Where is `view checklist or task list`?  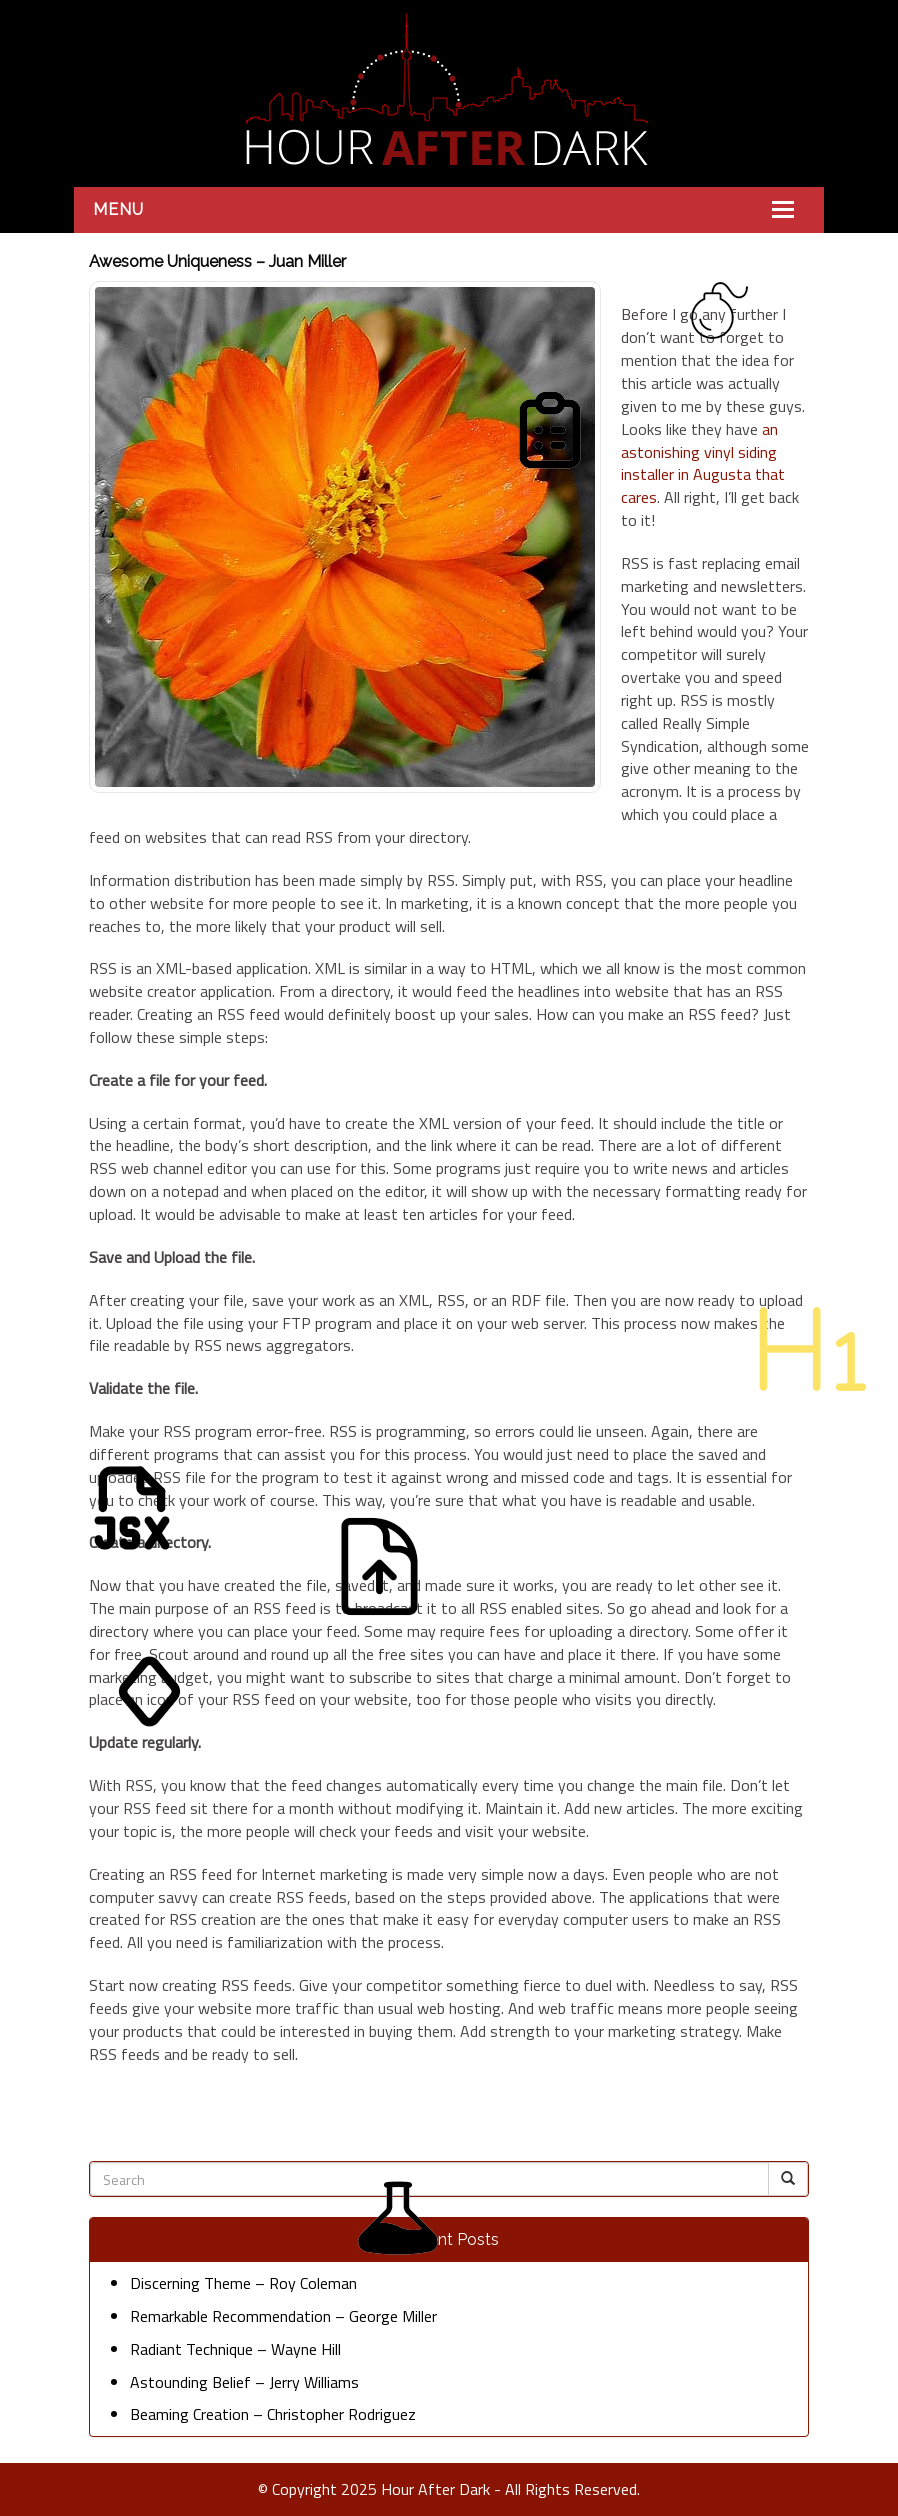 view checklist or task list is located at coordinates (550, 430).